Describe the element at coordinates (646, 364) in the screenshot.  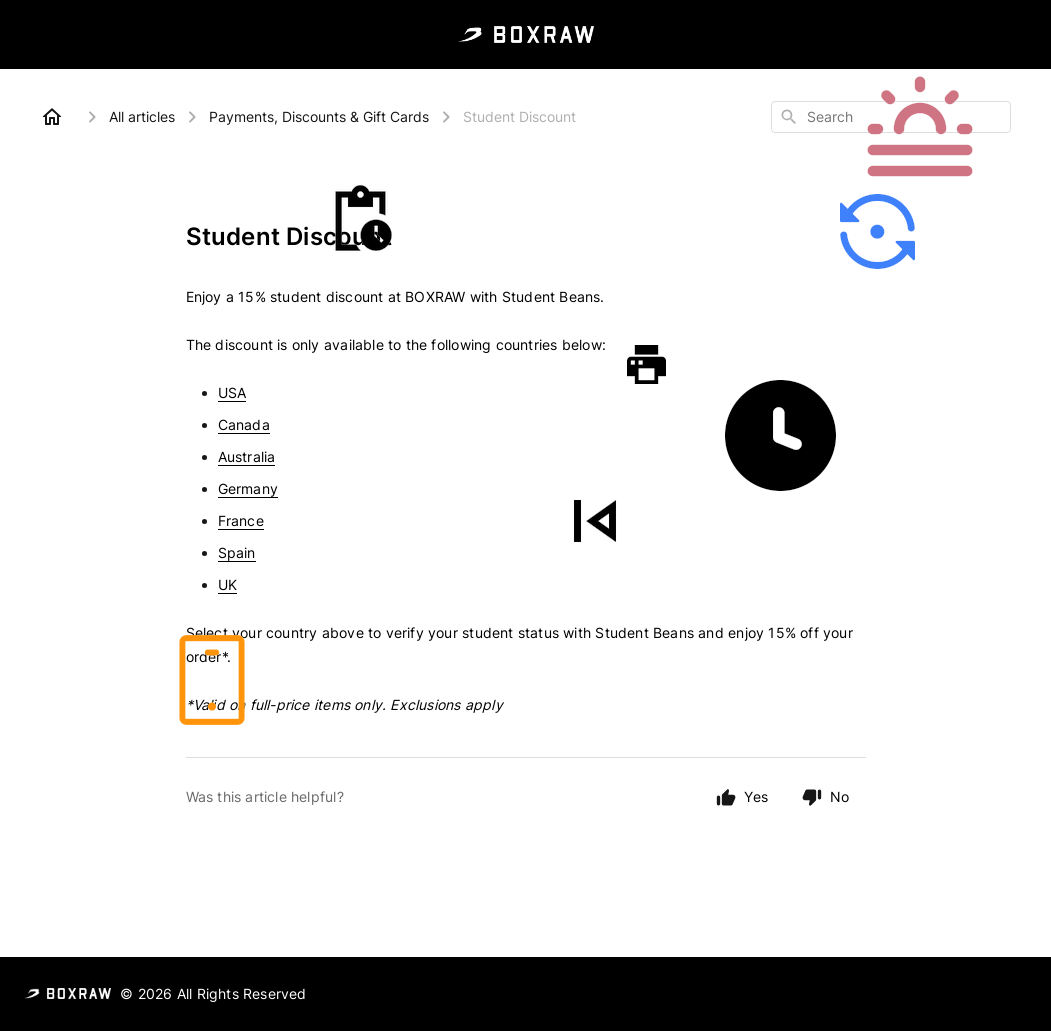
I see `print the current document` at that location.